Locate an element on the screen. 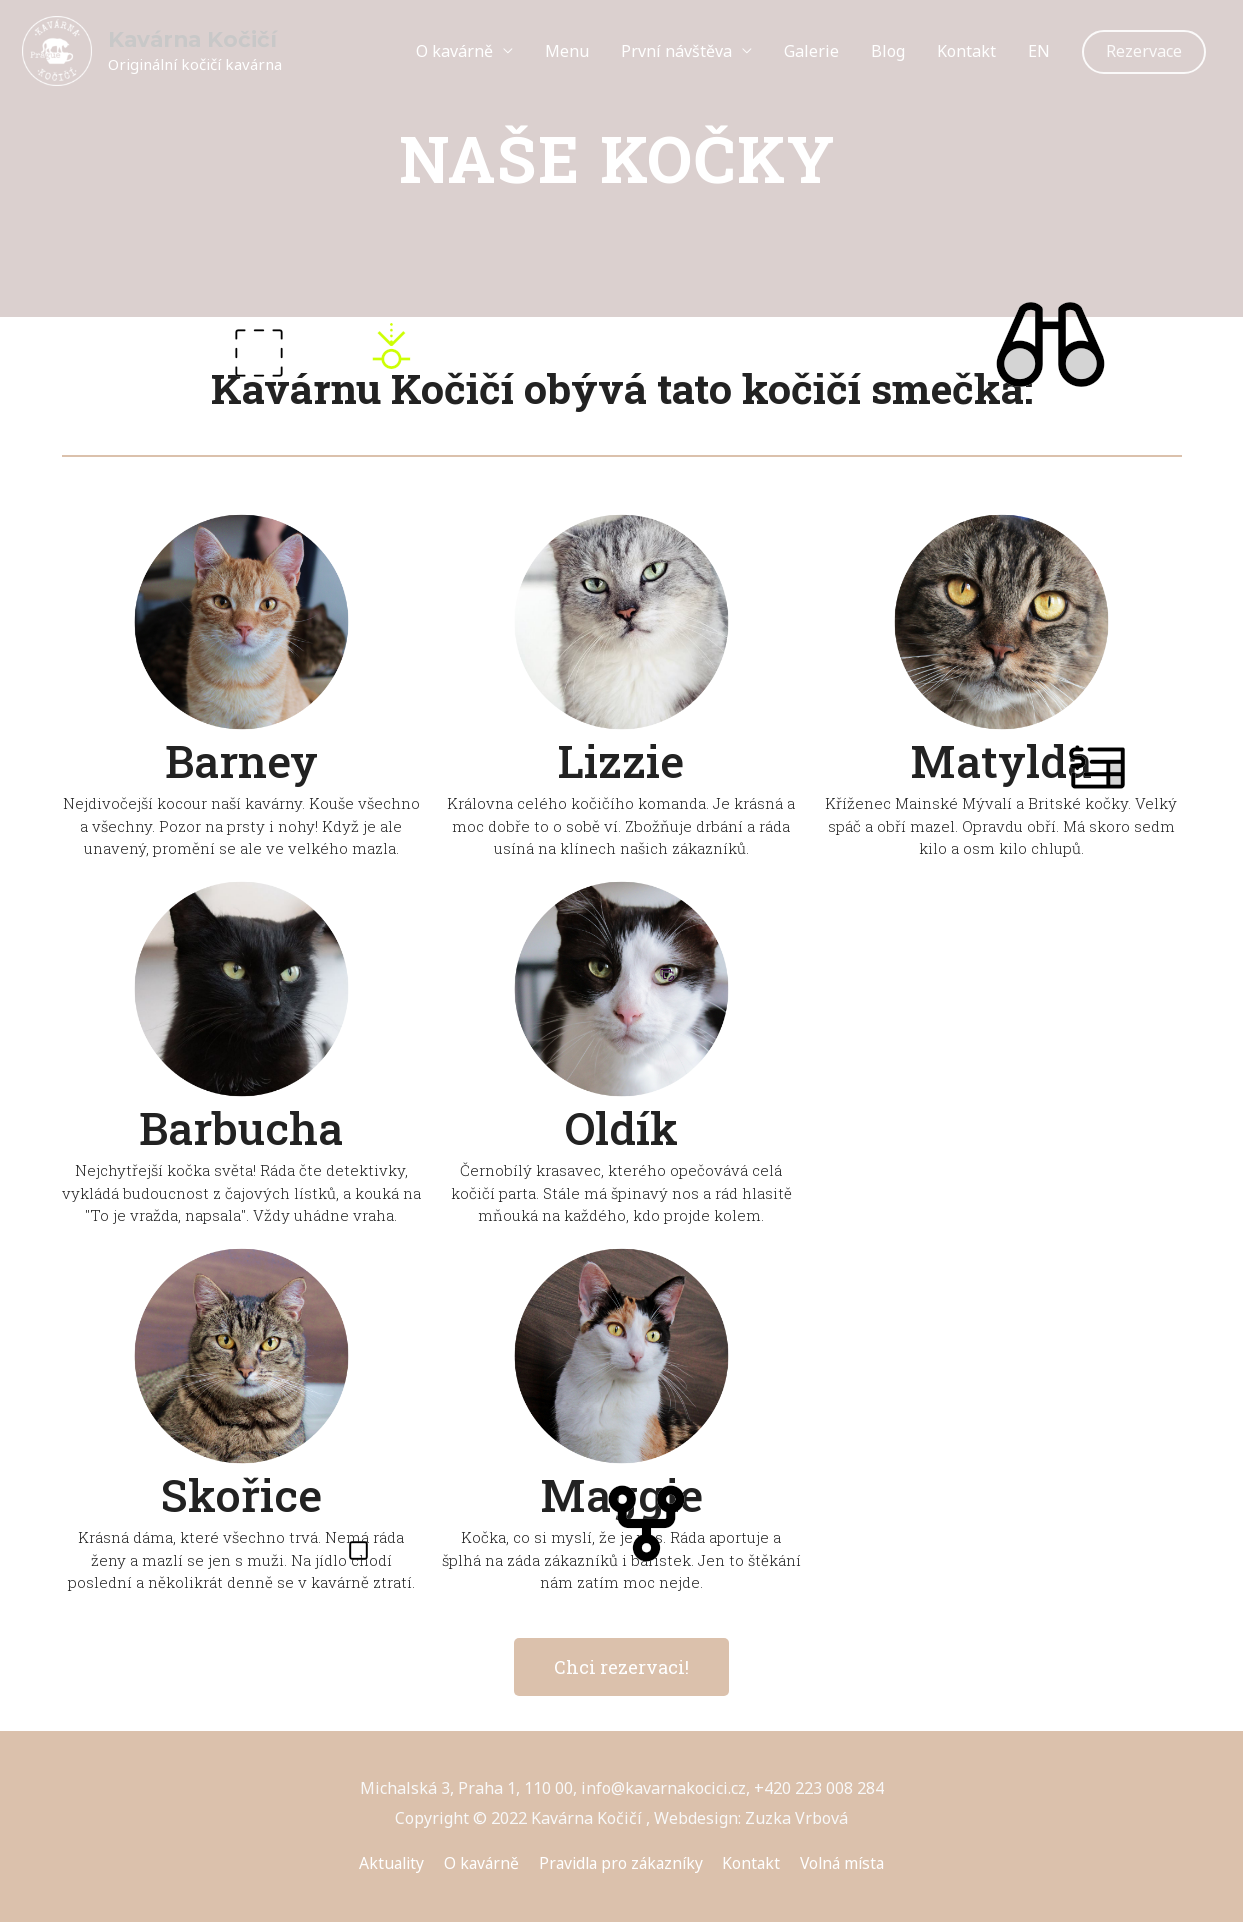 The image size is (1243, 1922). fetch changes from remote repository is located at coordinates (390, 346).